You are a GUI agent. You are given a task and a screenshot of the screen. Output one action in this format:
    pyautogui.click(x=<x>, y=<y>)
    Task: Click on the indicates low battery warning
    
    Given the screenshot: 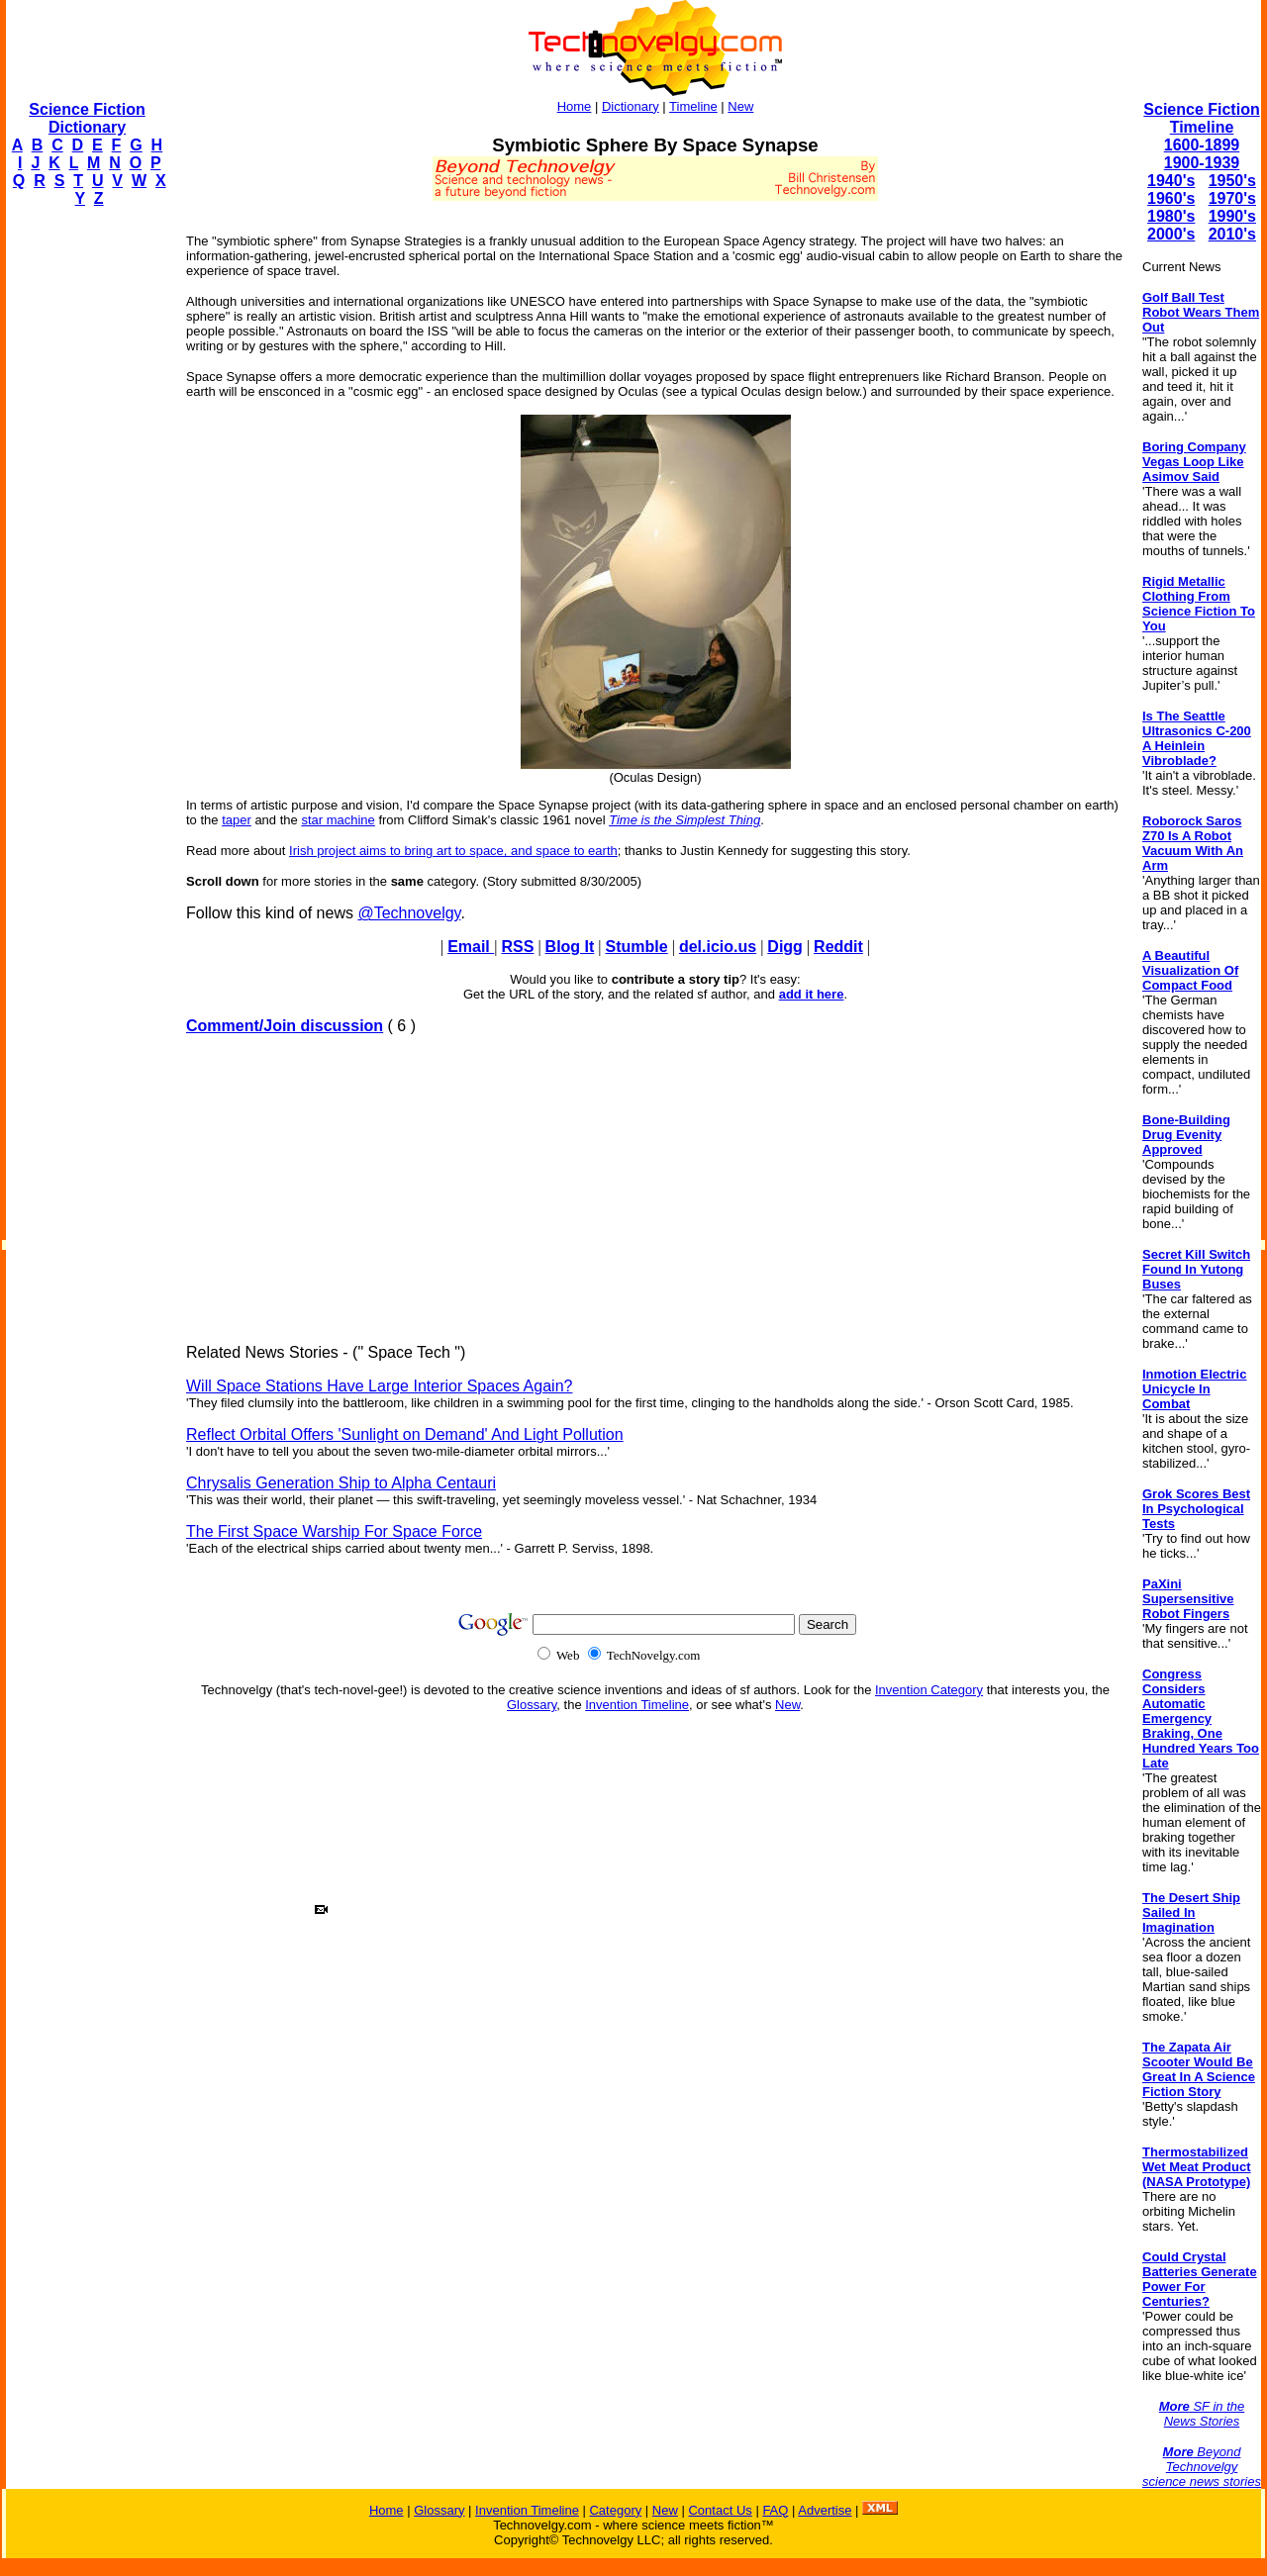 What is the action you would take?
    pyautogui.click(x=595, y=44)
    